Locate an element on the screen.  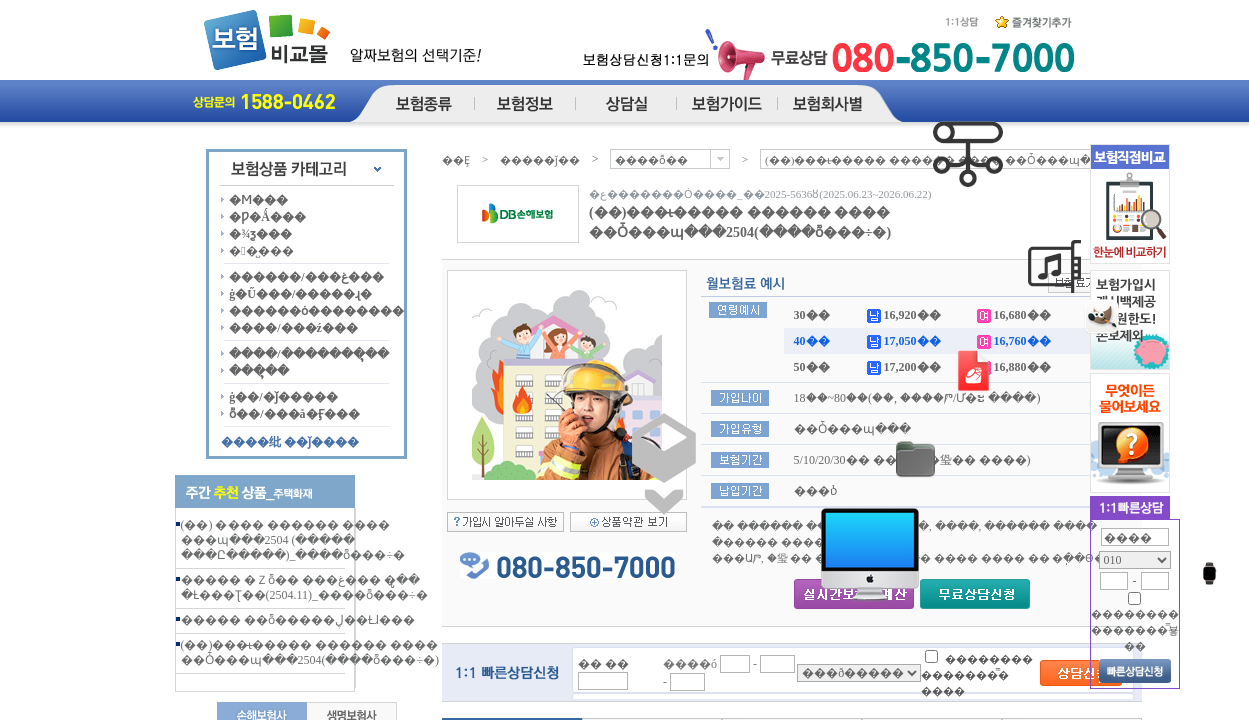
insert an object or 3D element into the document is located at coordinates (664, 464).